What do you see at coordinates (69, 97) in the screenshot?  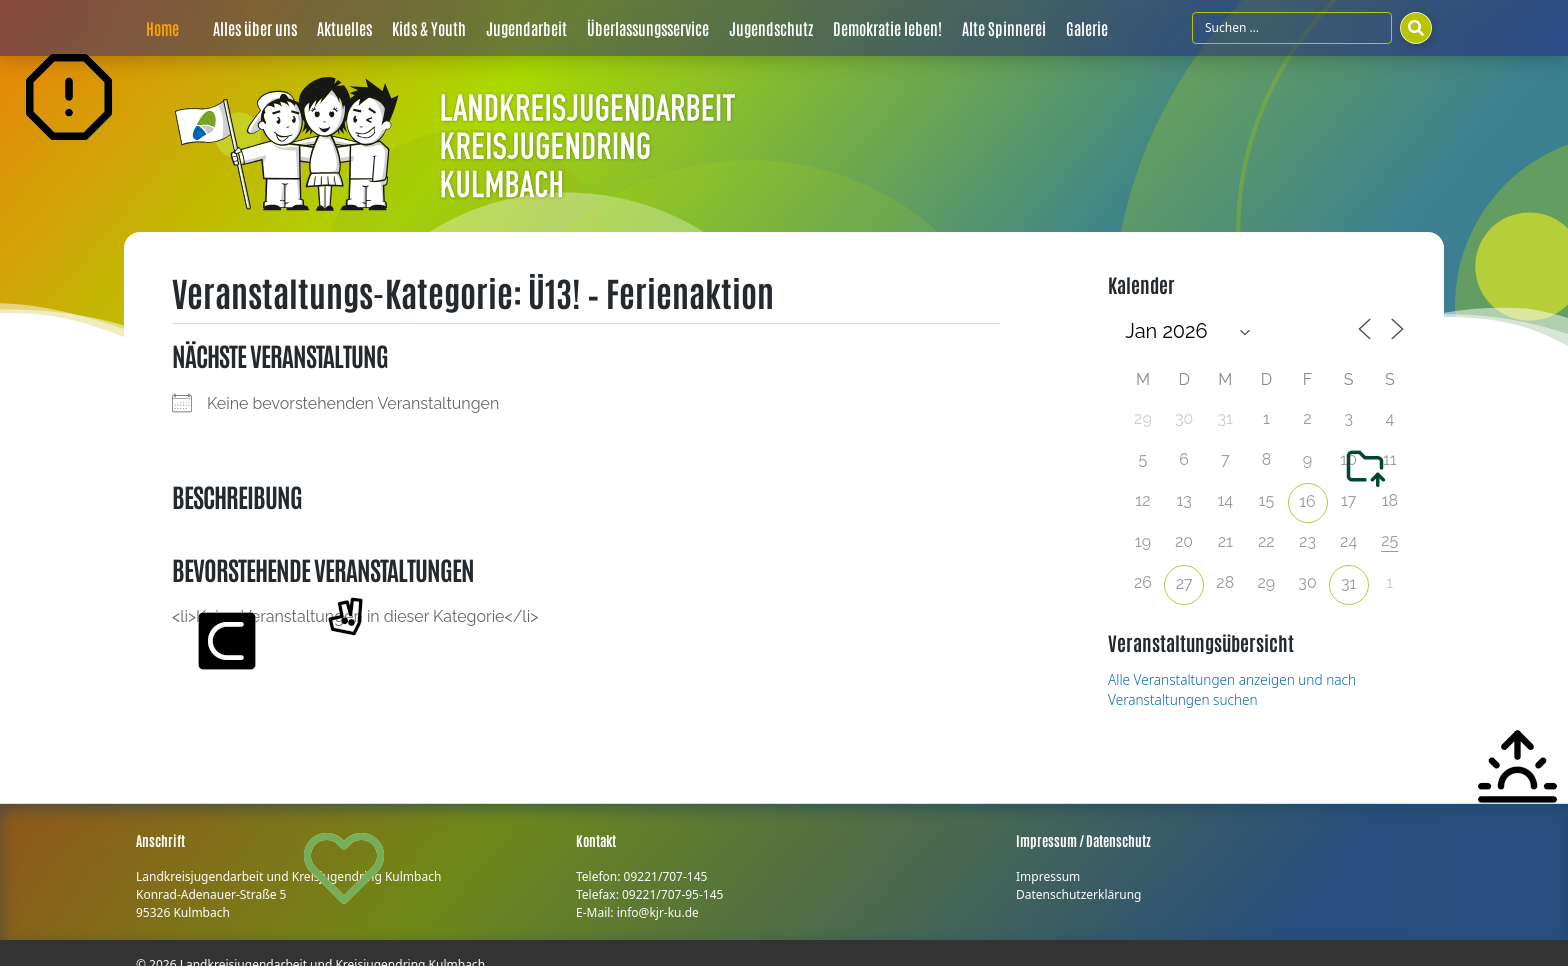 I see `indicates a critical error or warning` at bounding box center [69, 97].